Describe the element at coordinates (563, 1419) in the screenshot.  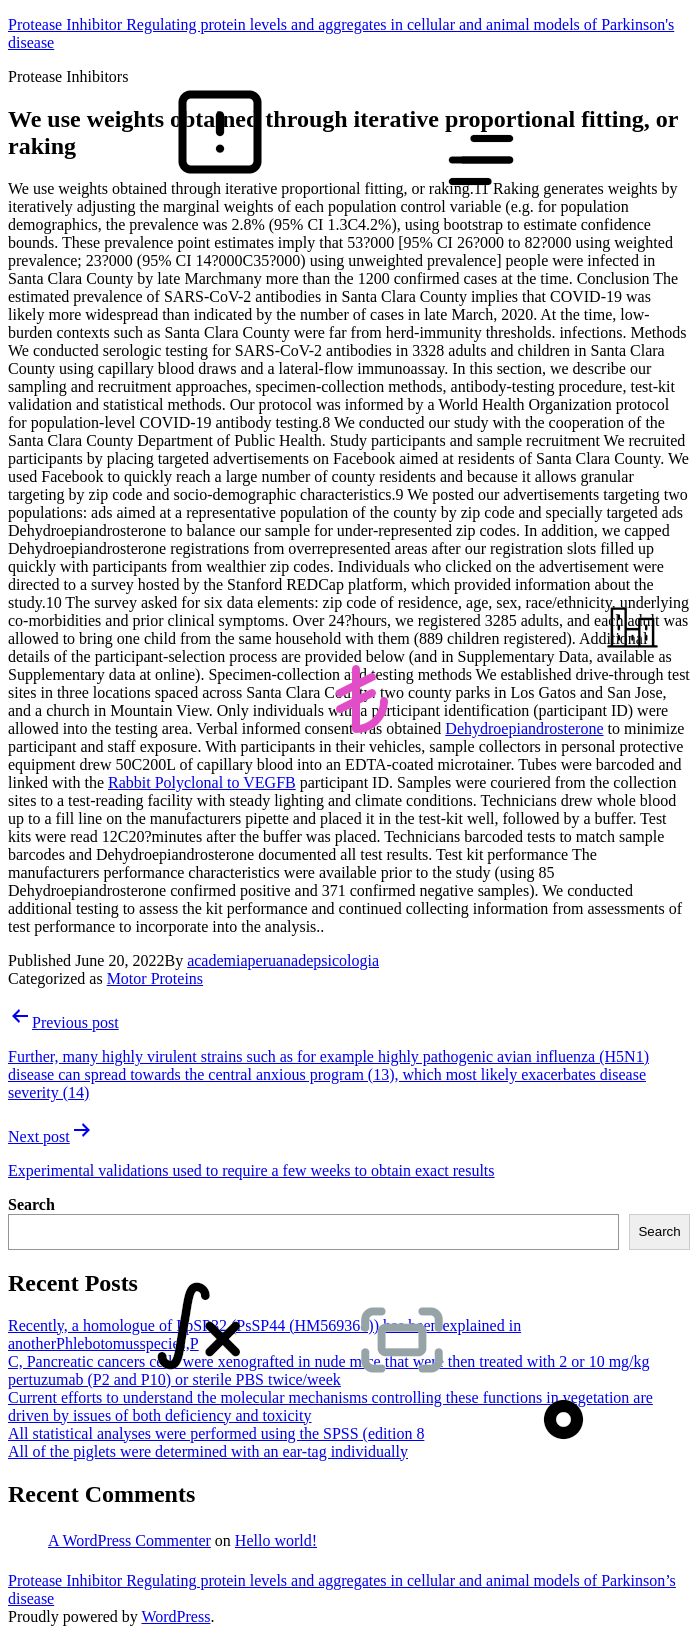
I see `indicates a selected radio button option` at that location.